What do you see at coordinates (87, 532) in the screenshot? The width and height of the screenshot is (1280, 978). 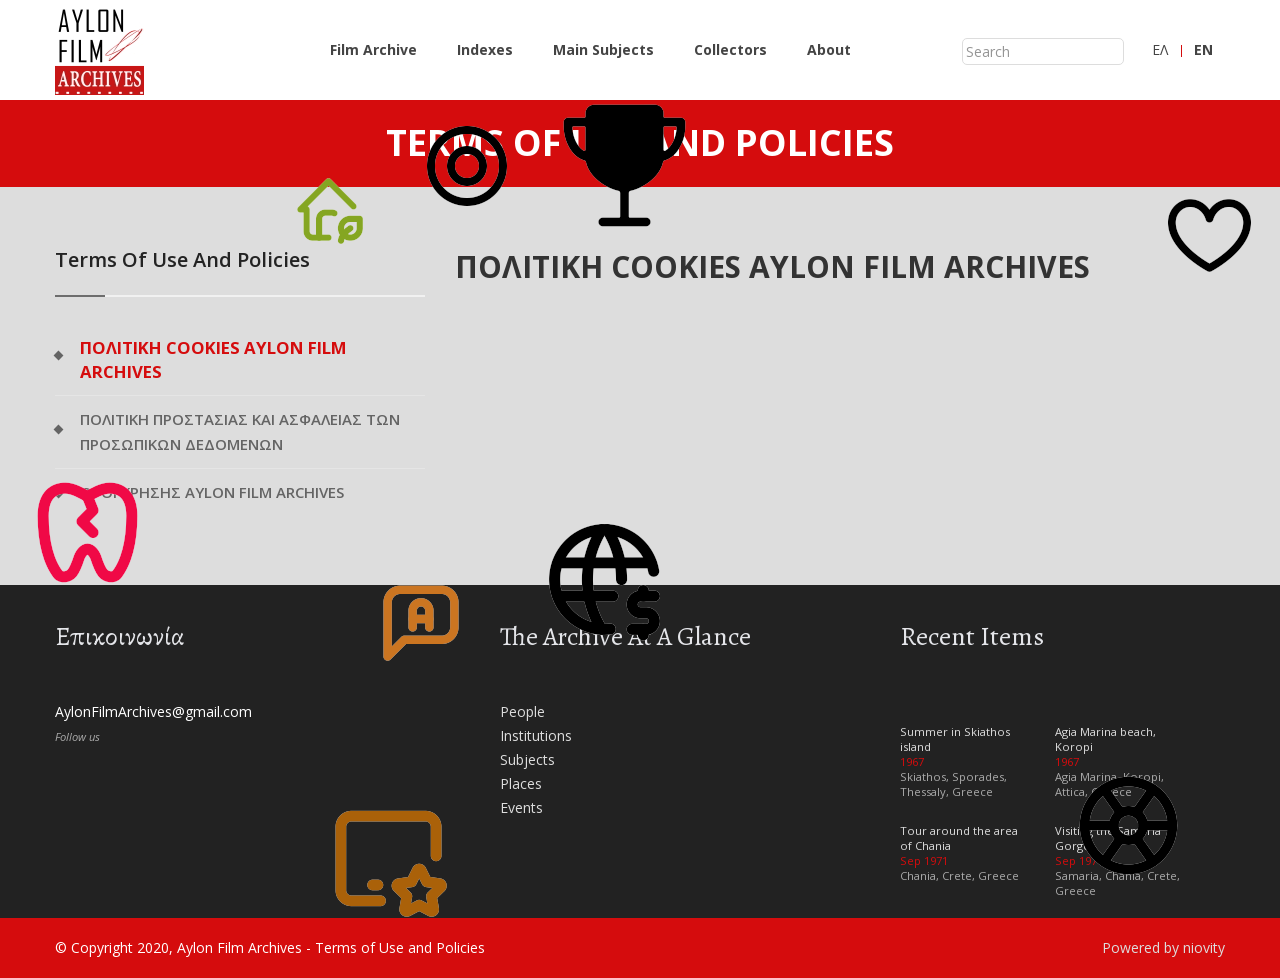 I see `indicates a chipped or damaged tooth` at bounding box center [87, 532].